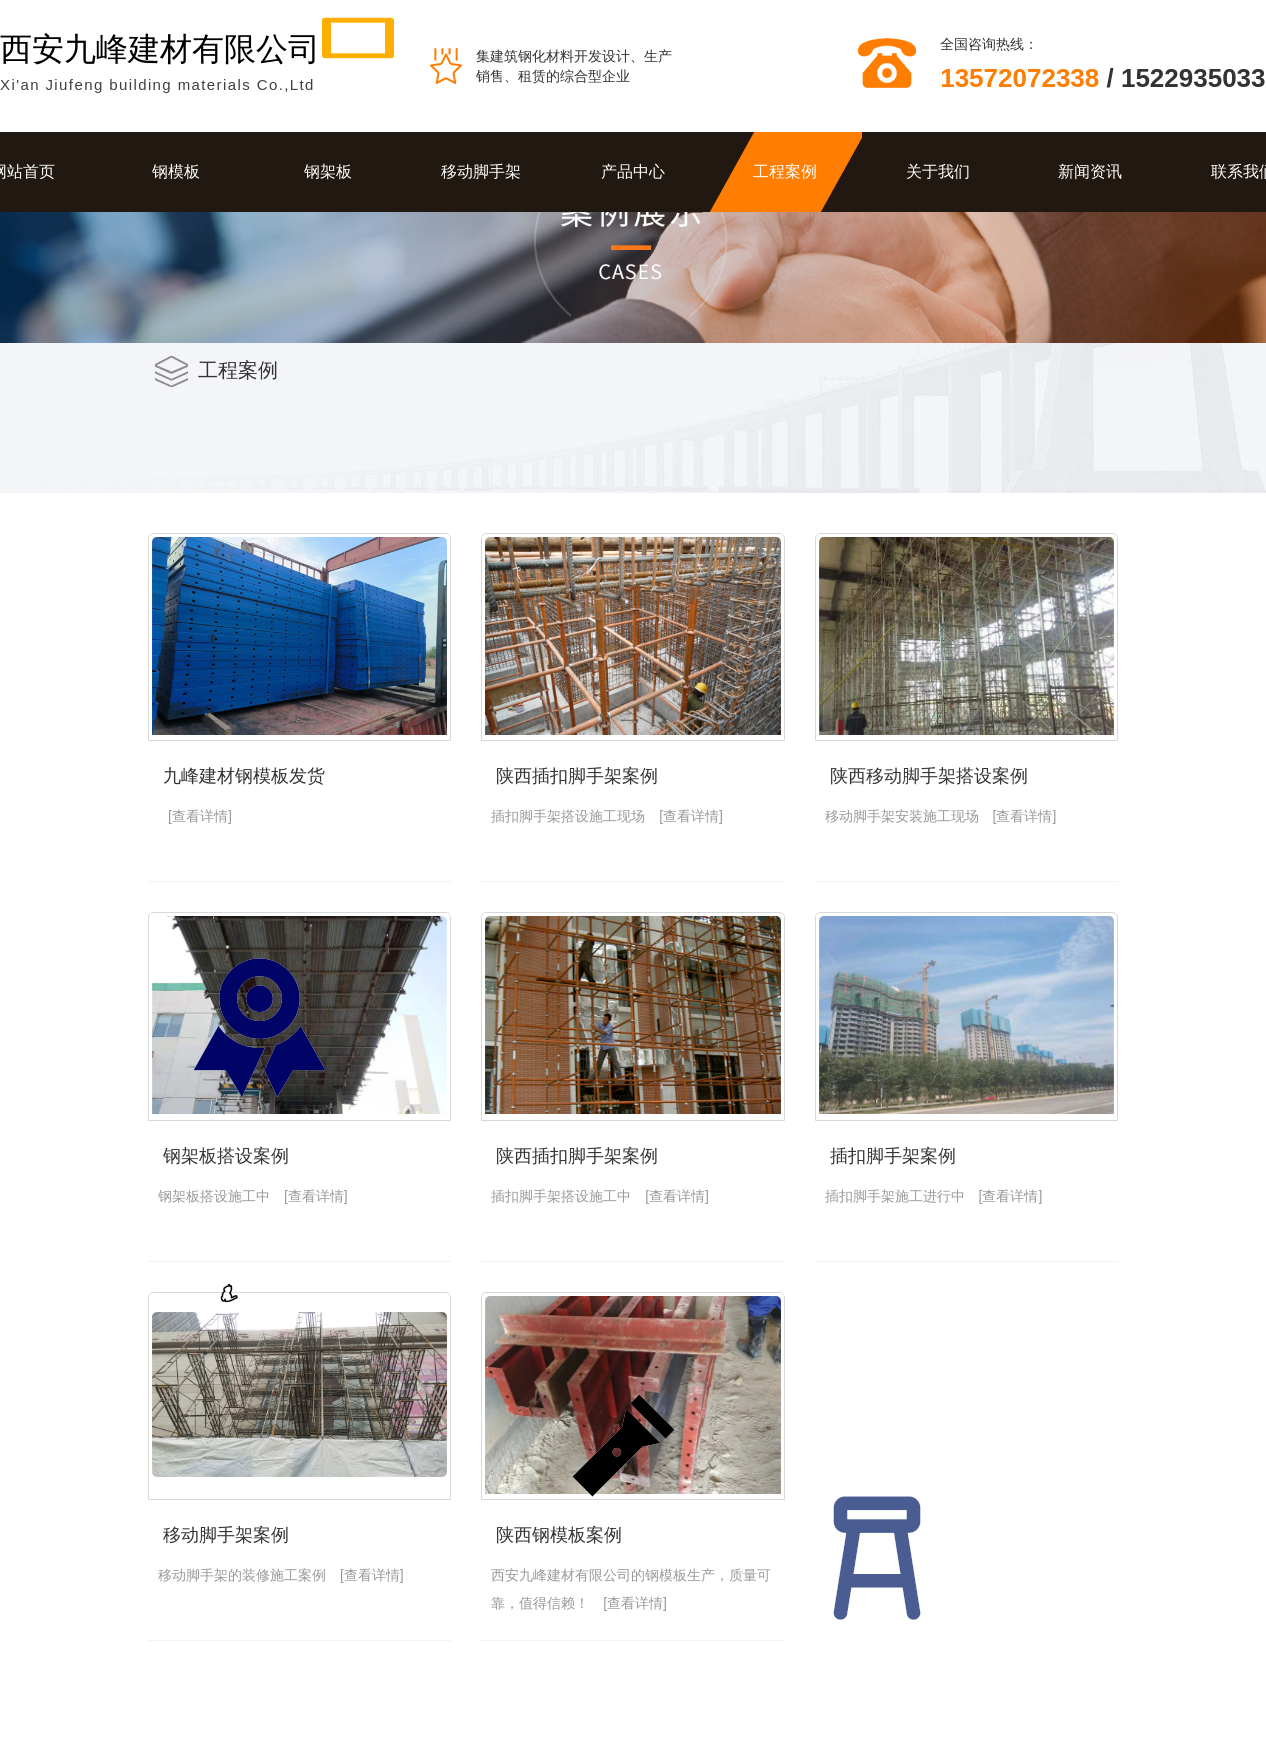 This screenshot has width=1266, height=1753. What do you see at coordinates (358, 38) in the screenshot?
I see `rotate device to landscape mode` at bounding box center [358, 38].